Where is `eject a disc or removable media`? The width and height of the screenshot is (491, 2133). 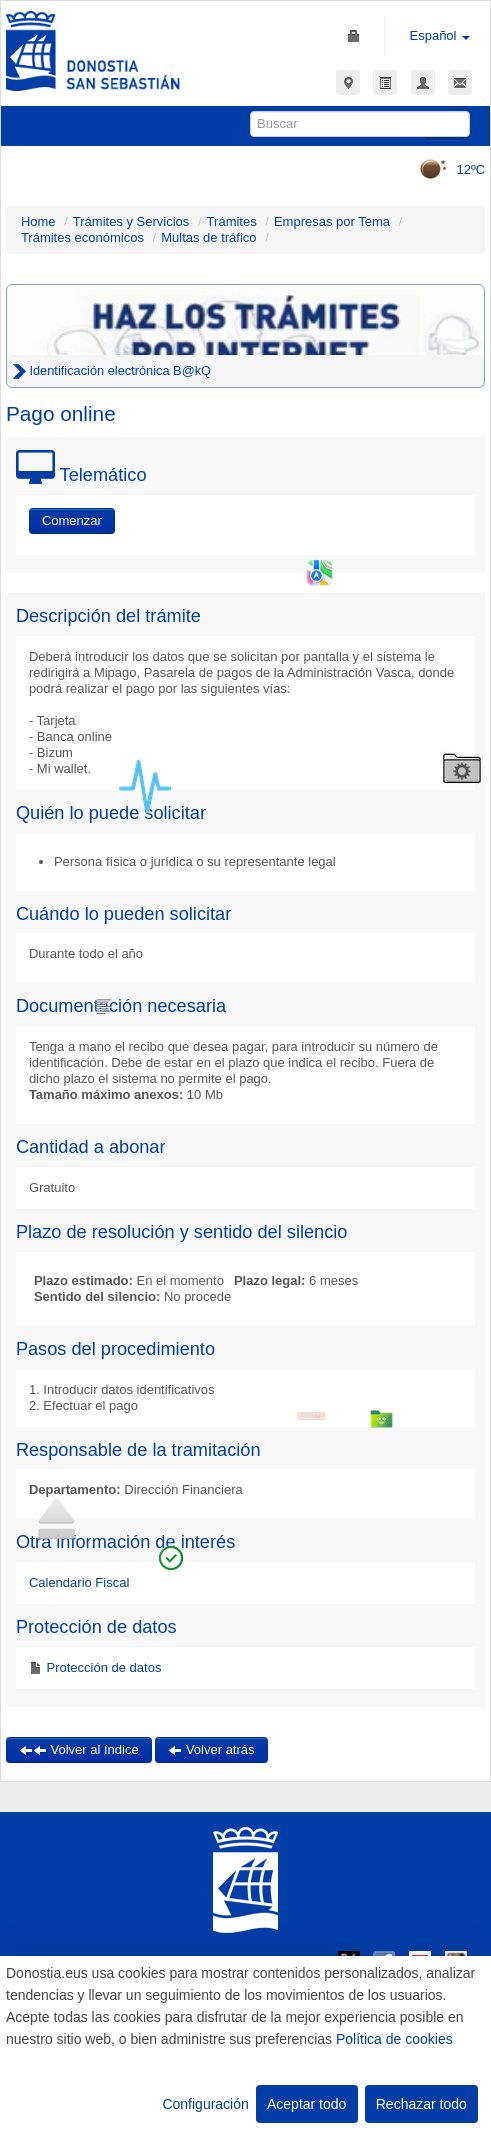 eject a disc or removable media is located at coordinates (56, 1518).